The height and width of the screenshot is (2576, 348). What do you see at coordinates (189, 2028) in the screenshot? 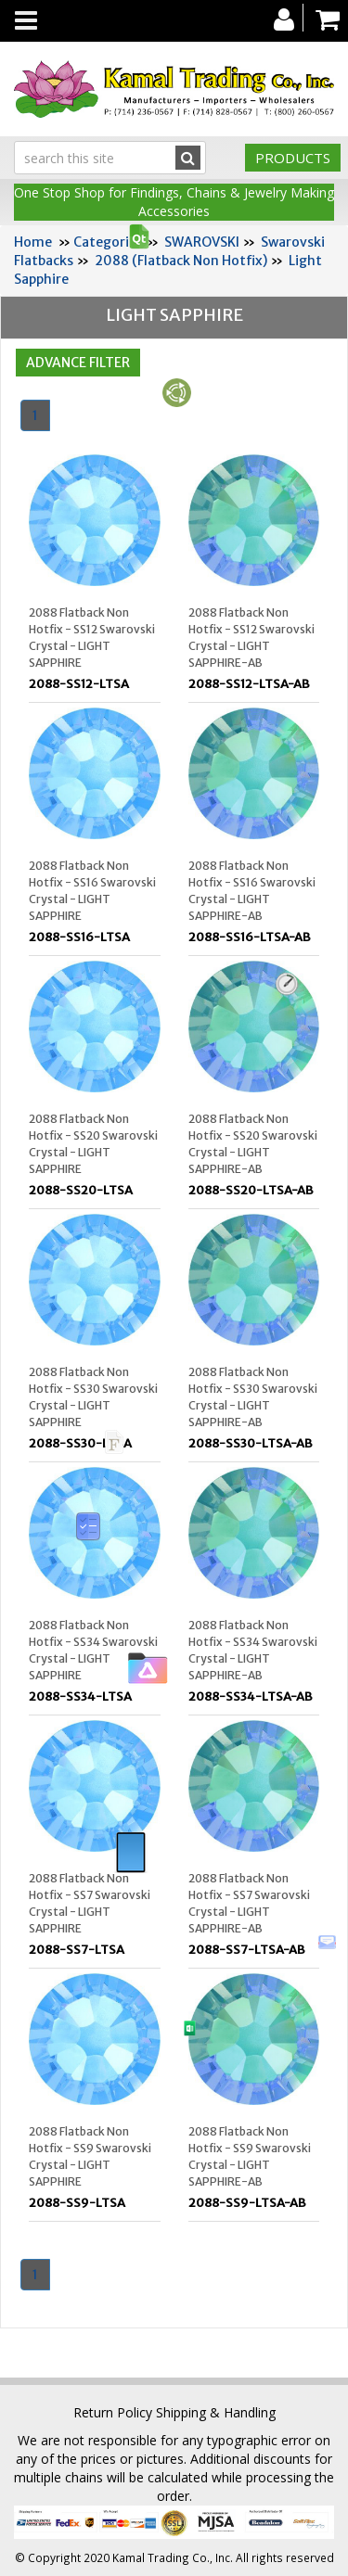
I see `spreadsheet template file` at bounding box center [189, 2028].